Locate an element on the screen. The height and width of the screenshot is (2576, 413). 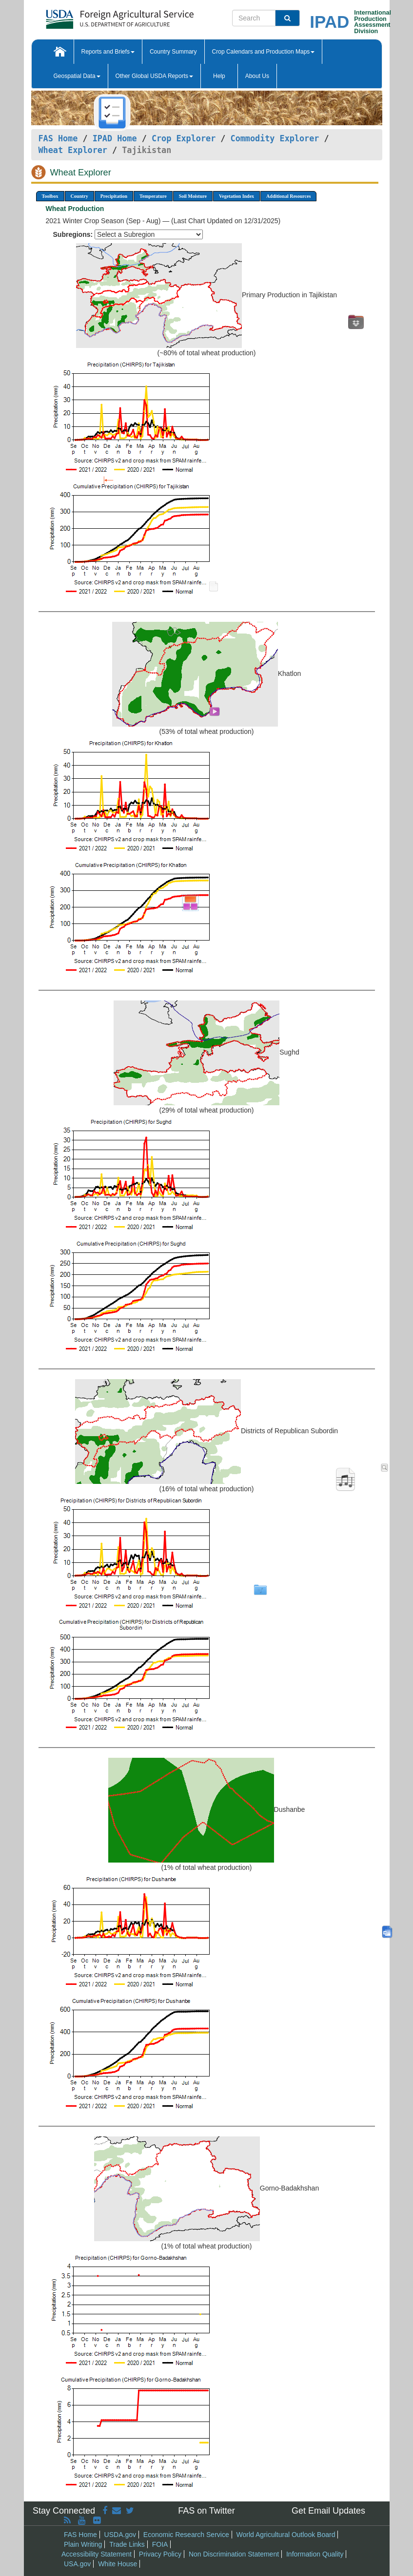
go to the first item in a list or sequence is located at coordinates (108, 480).